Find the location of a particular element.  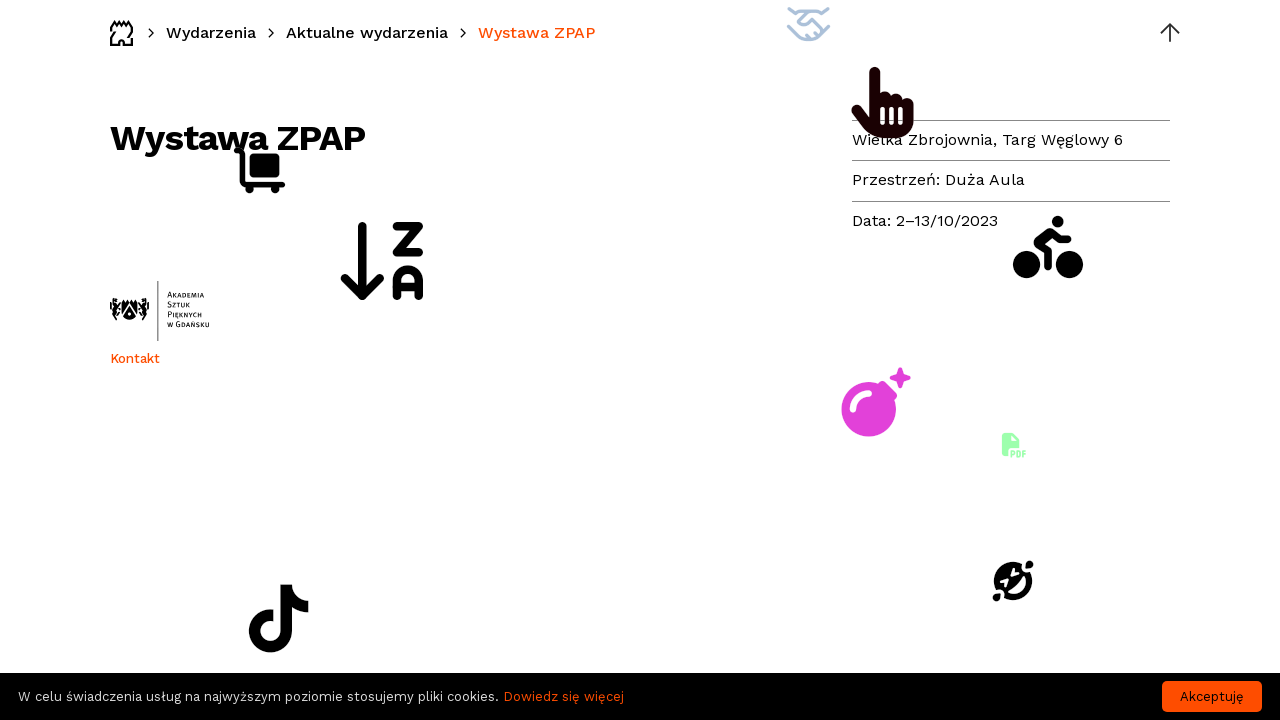

open tiktok app is located at coordinates (278, 618).